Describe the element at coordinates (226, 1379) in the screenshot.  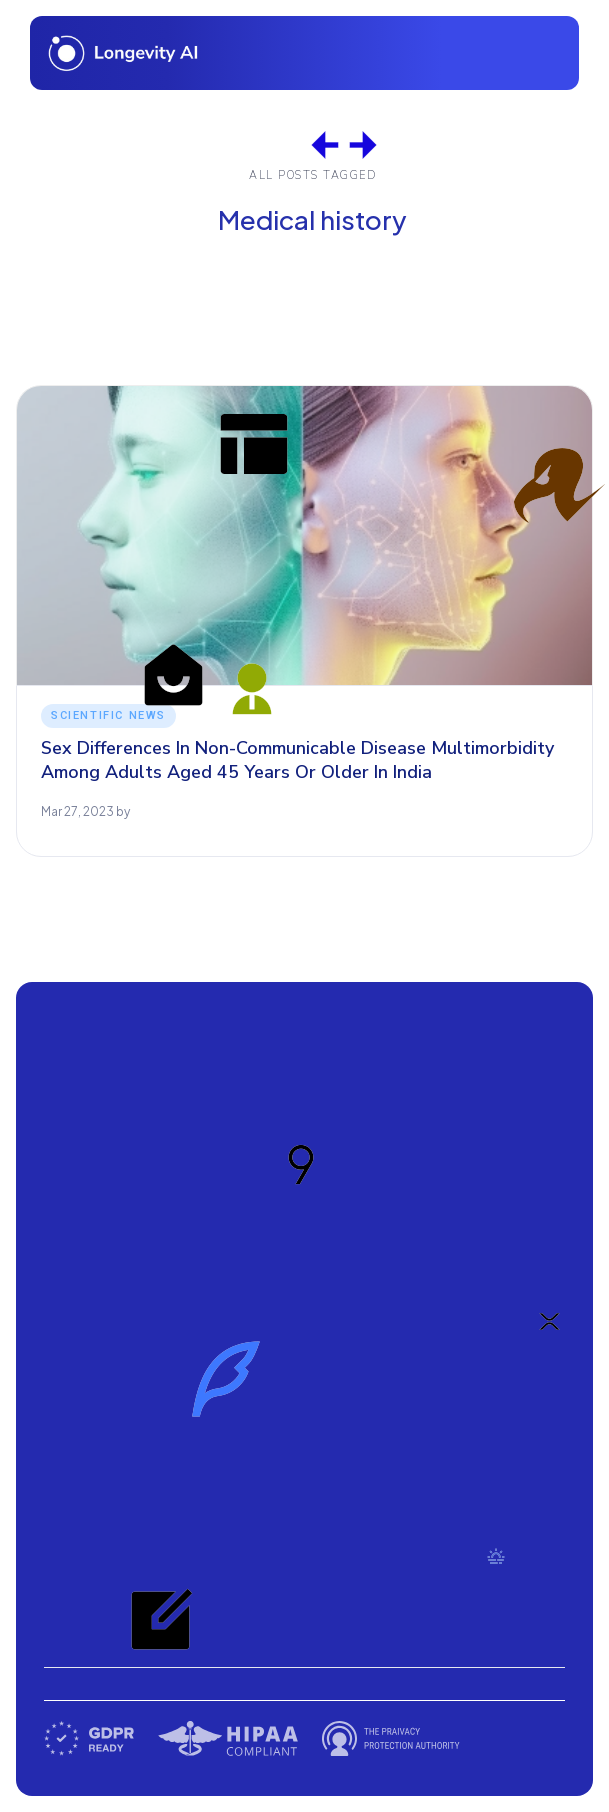
I see `compose or write a new document` at that location.